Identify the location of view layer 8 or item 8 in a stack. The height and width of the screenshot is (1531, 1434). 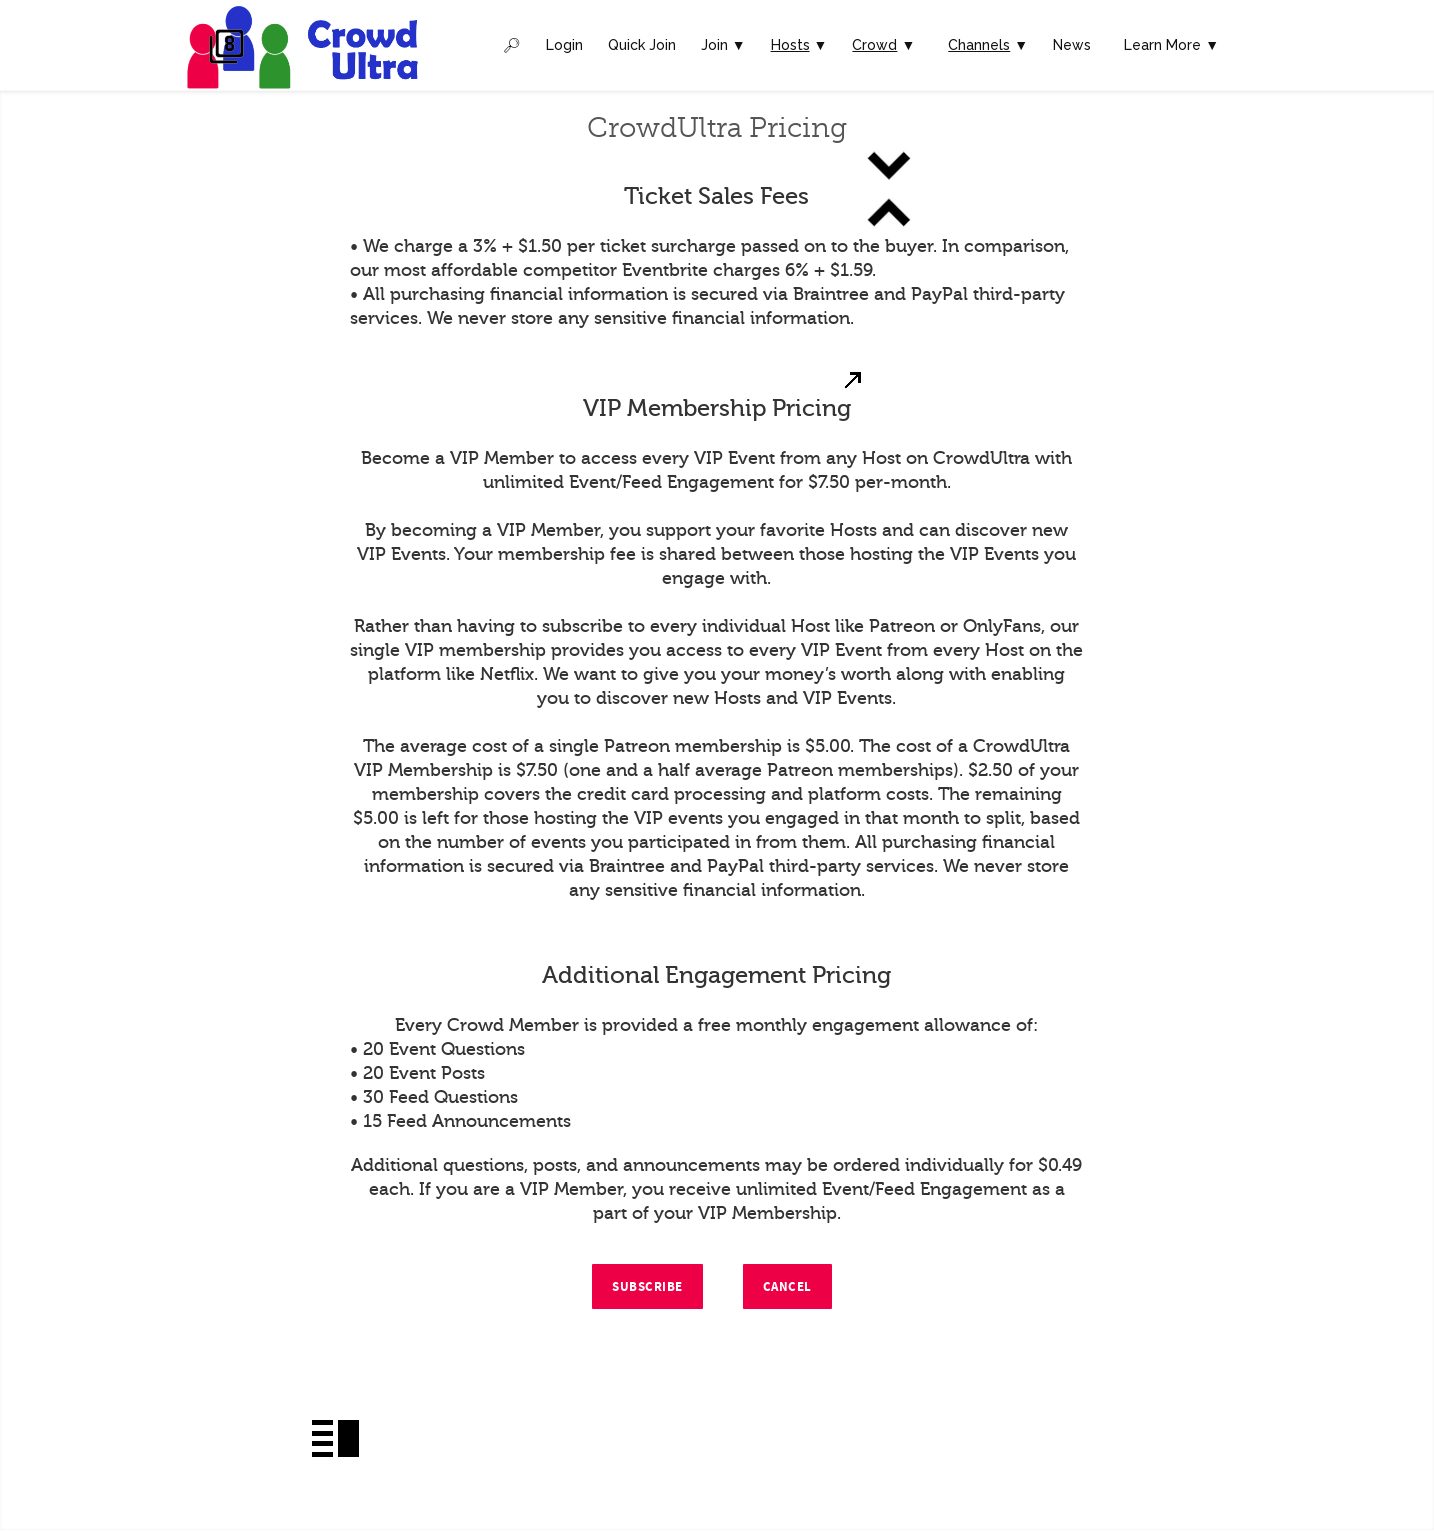
(226, 46).